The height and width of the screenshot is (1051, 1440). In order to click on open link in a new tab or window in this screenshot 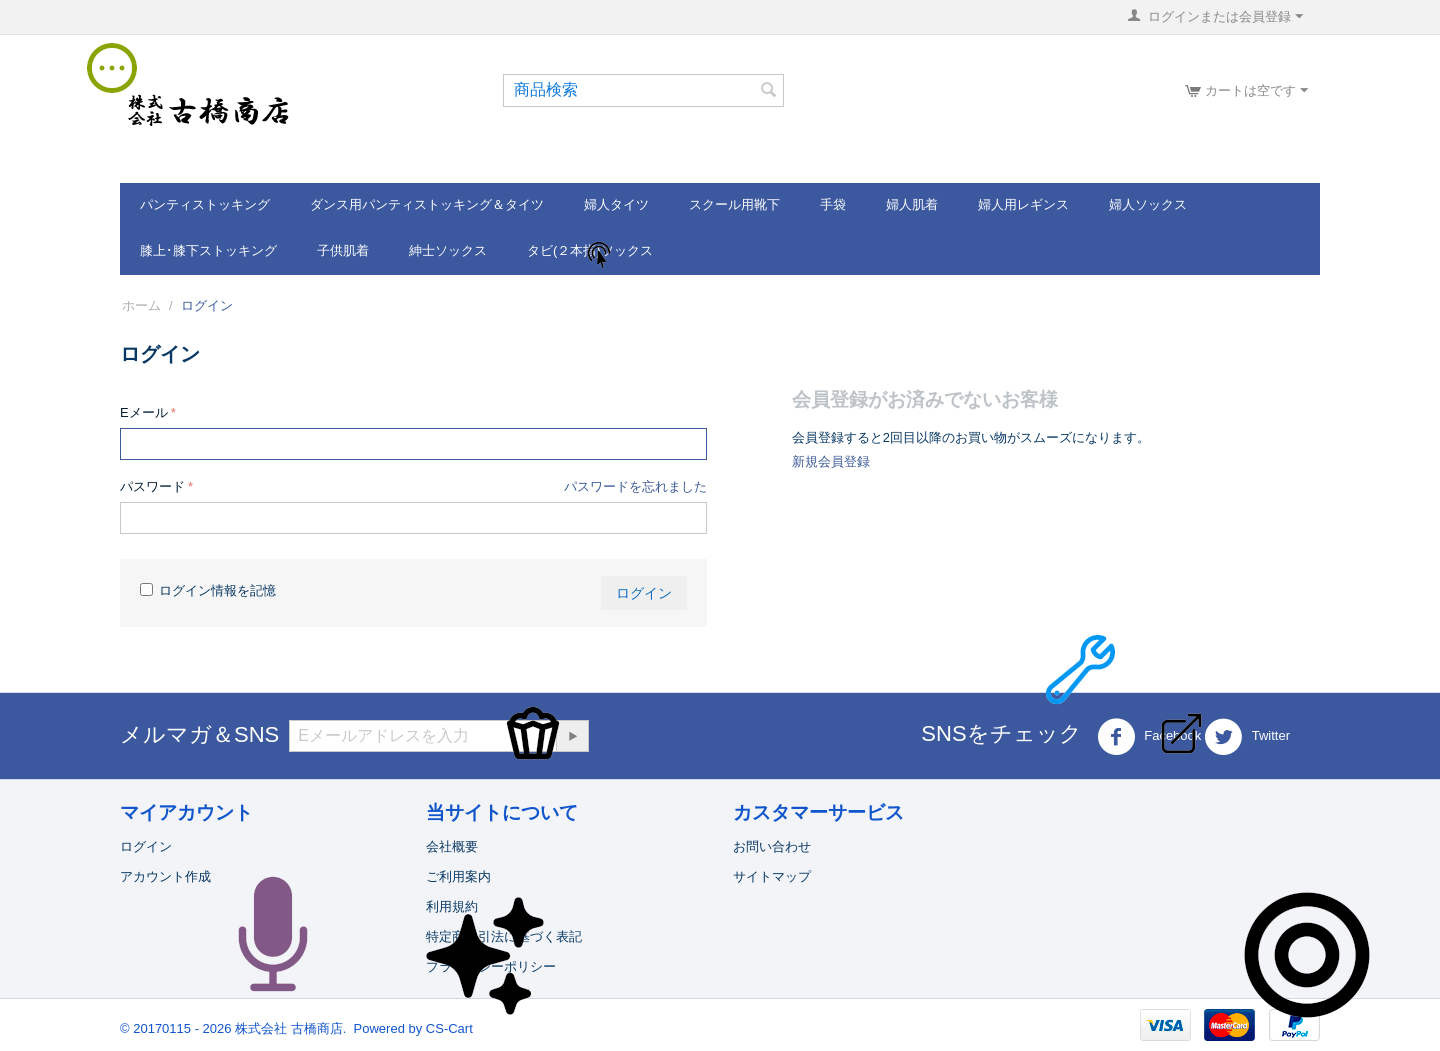, I will do `click(1181, 733)`.